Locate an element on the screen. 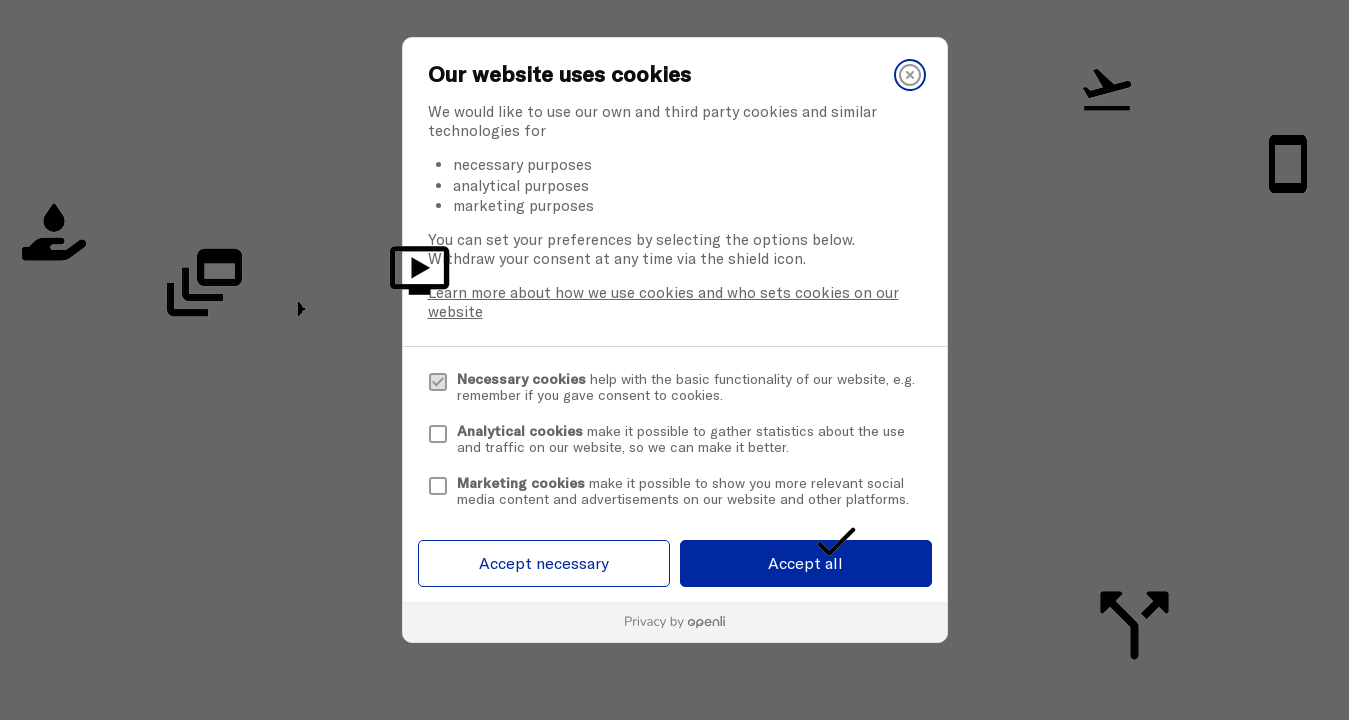 The width and height of the screenshot is (1349, 720). navigate to the next item or screen is located at coordinates (301, 309).